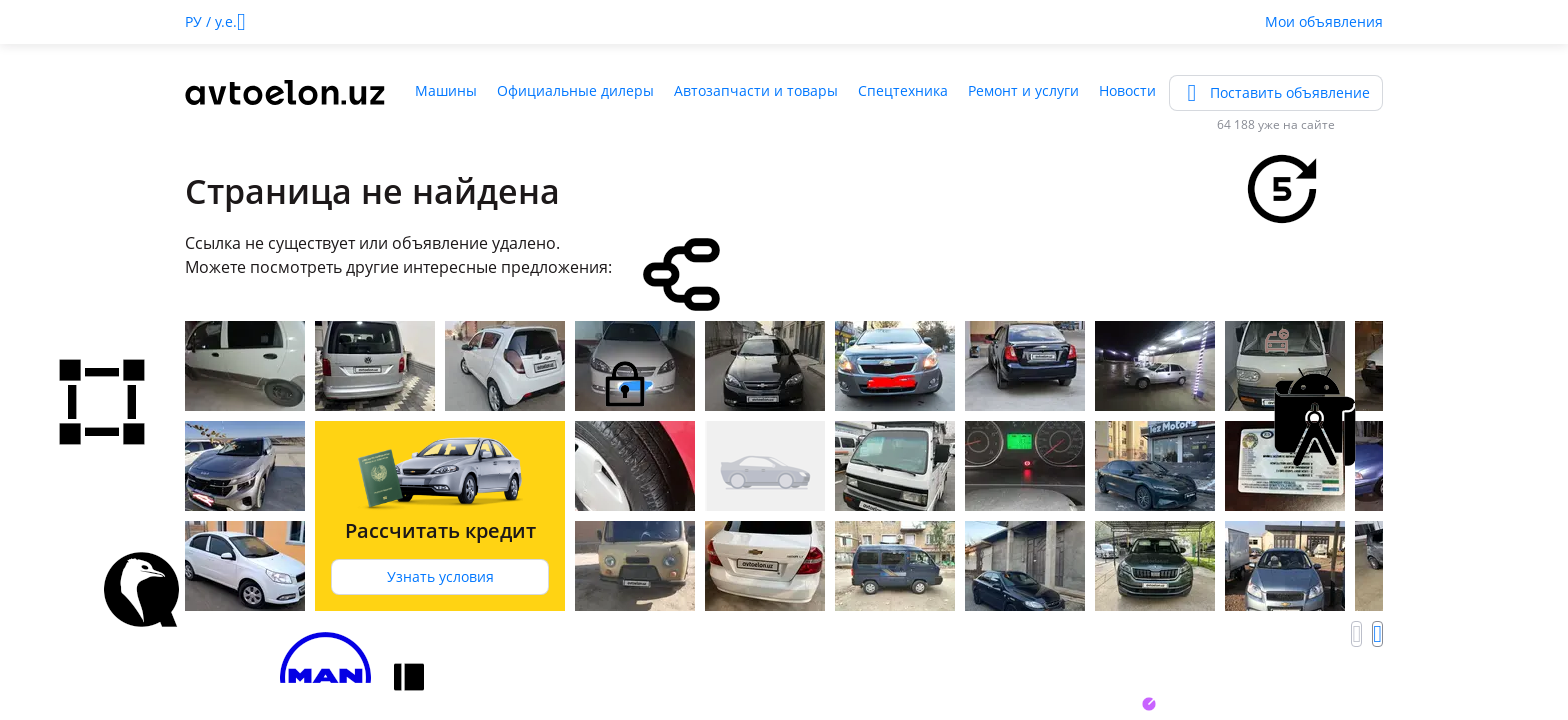 Image resolution: width=1568 pixels, height=720 pixels. Describe the element at coordinates (325, 657) in the screenshot. I see `MAN truck and bus company logo` at that location.